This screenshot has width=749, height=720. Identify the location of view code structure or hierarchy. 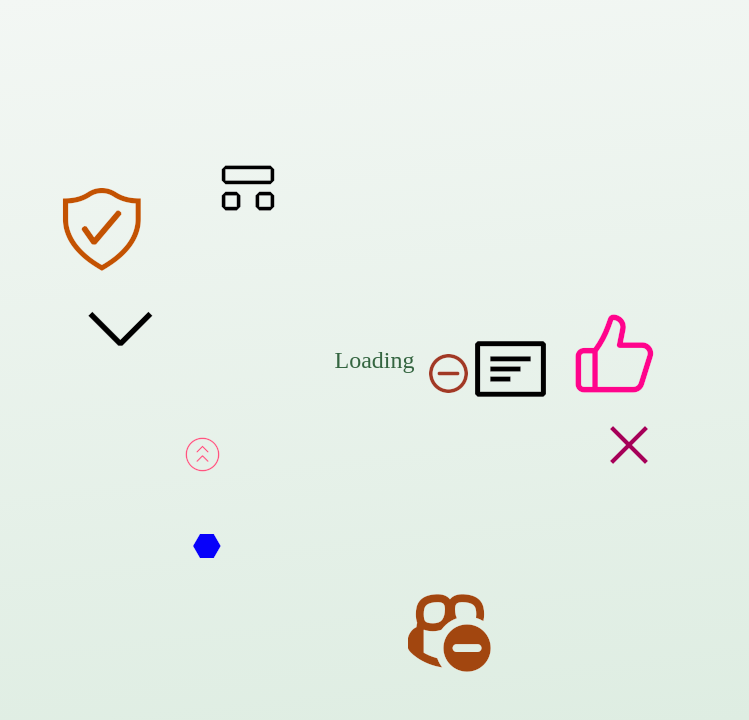
(248, 188).